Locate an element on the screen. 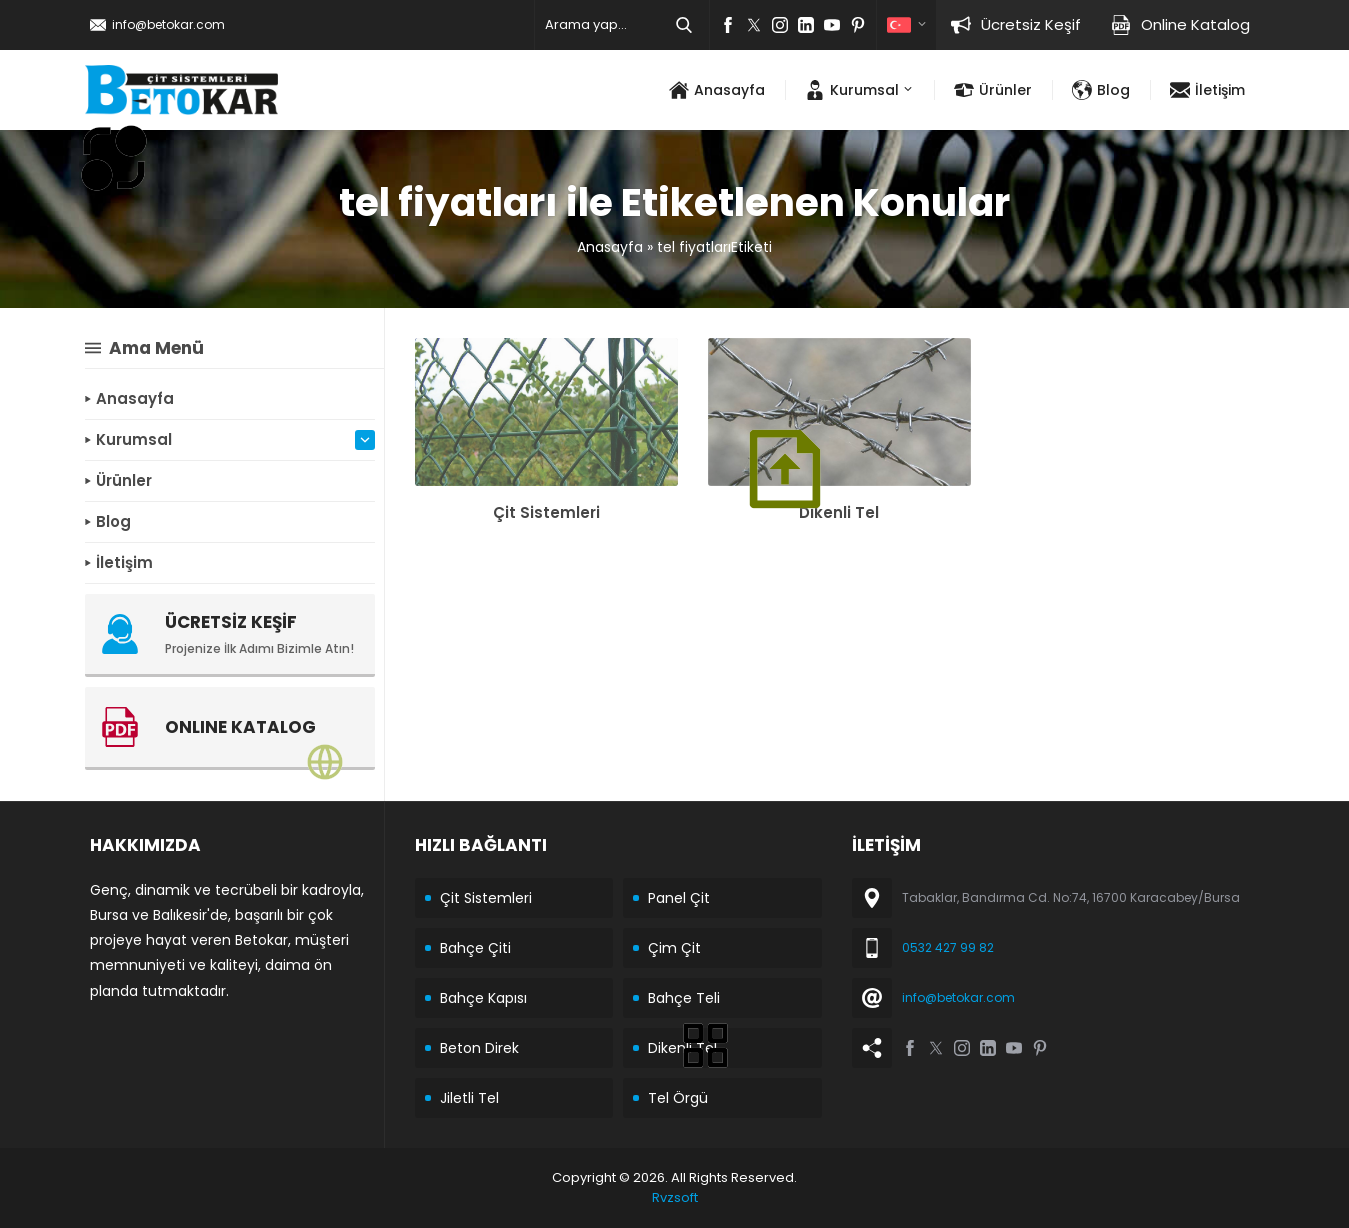 The image size is (1349, 1228). access app grid or menu is located at coordinates (705, 1045).